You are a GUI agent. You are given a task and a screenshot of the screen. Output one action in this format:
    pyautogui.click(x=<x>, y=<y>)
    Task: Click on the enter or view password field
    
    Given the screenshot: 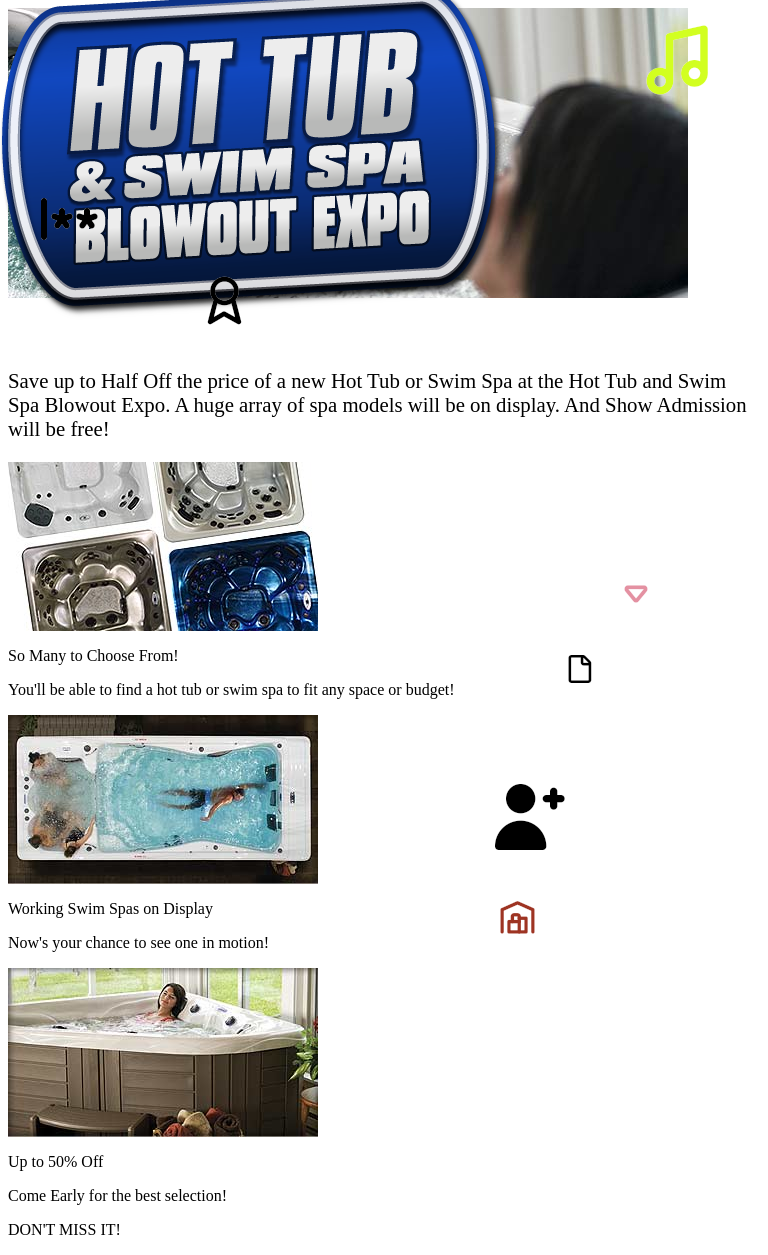 What is the action you would take?
    pyautogui.click(x=67, y=219)
    